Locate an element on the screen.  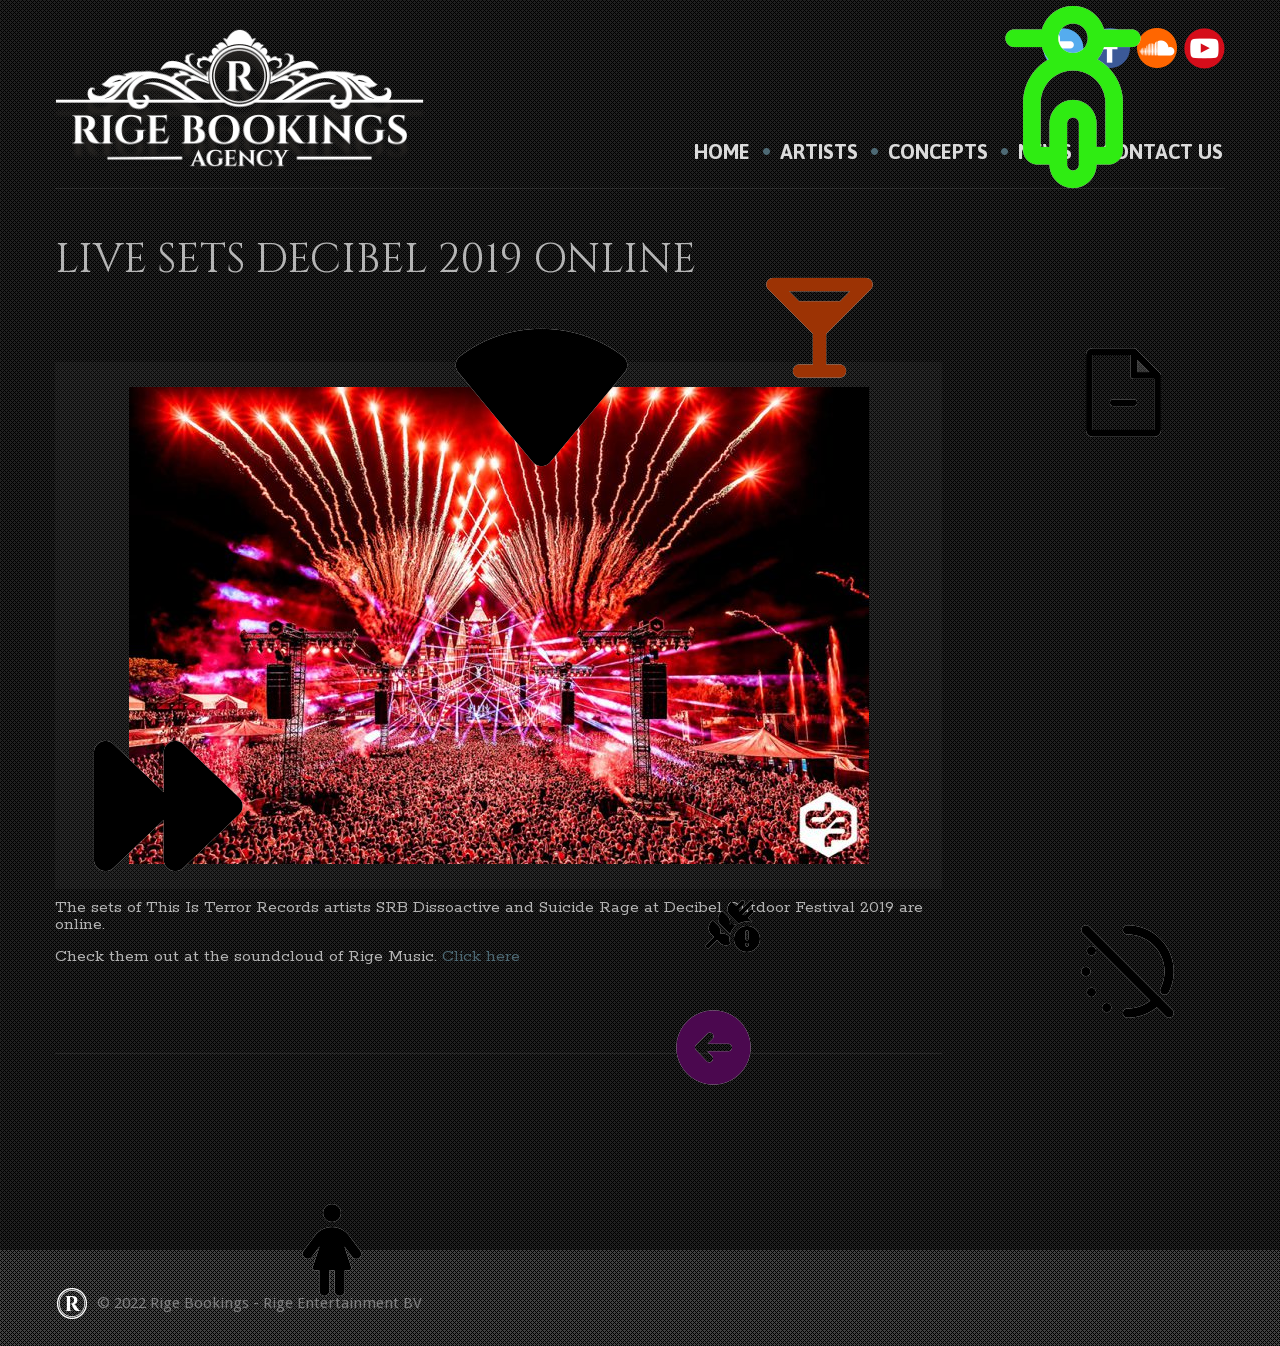
timer or duration tracking disabled is located at coordinates (1127, 971).